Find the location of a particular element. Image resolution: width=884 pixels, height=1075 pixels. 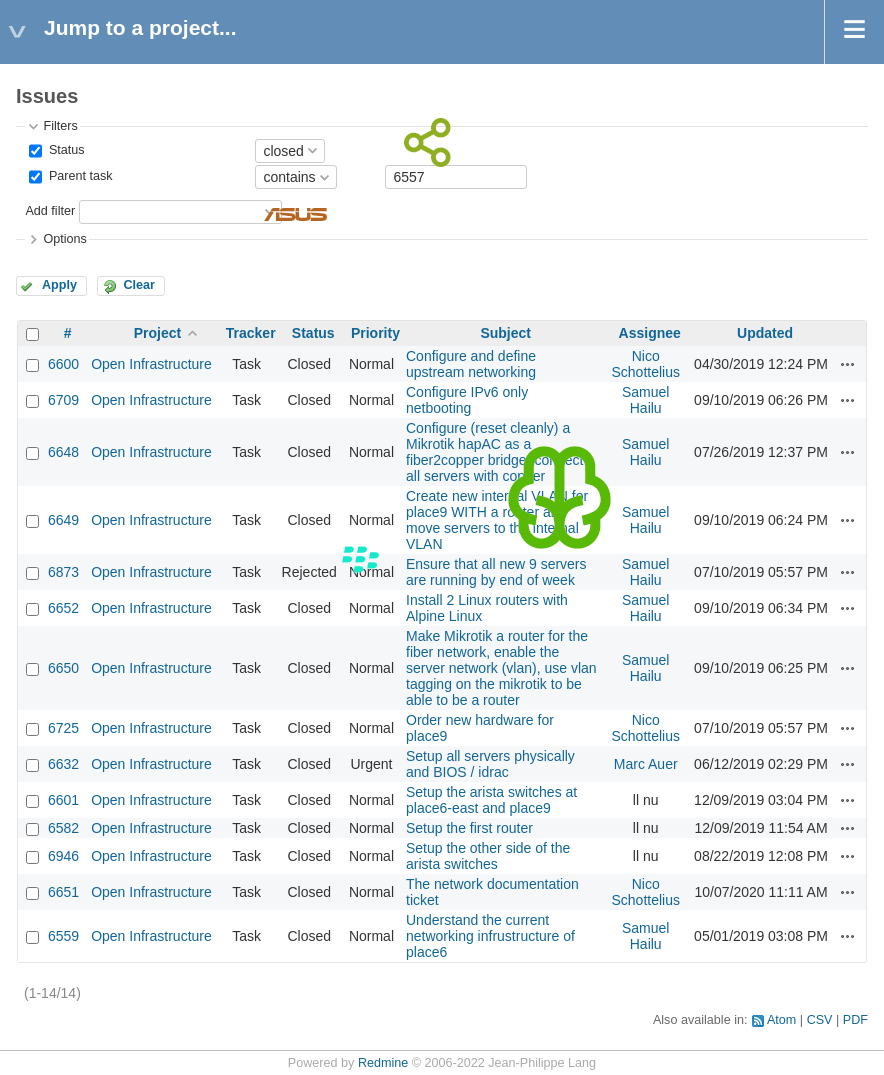

blackberry brand or company logo is located at coordinates (360, 559).